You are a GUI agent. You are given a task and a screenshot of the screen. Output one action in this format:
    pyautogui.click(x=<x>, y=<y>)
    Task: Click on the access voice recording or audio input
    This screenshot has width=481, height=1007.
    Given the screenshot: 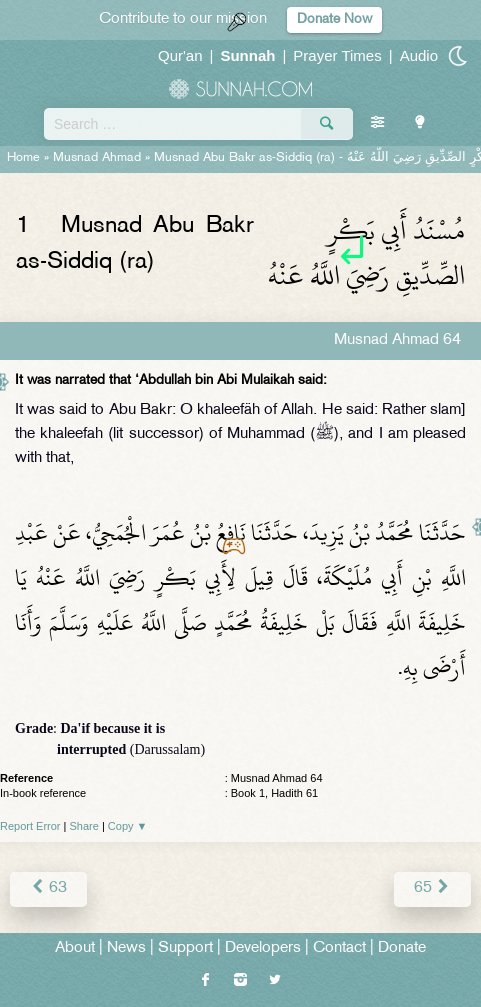 What is the action you would take?
    pyautogui.click(x=236, y=22)
    